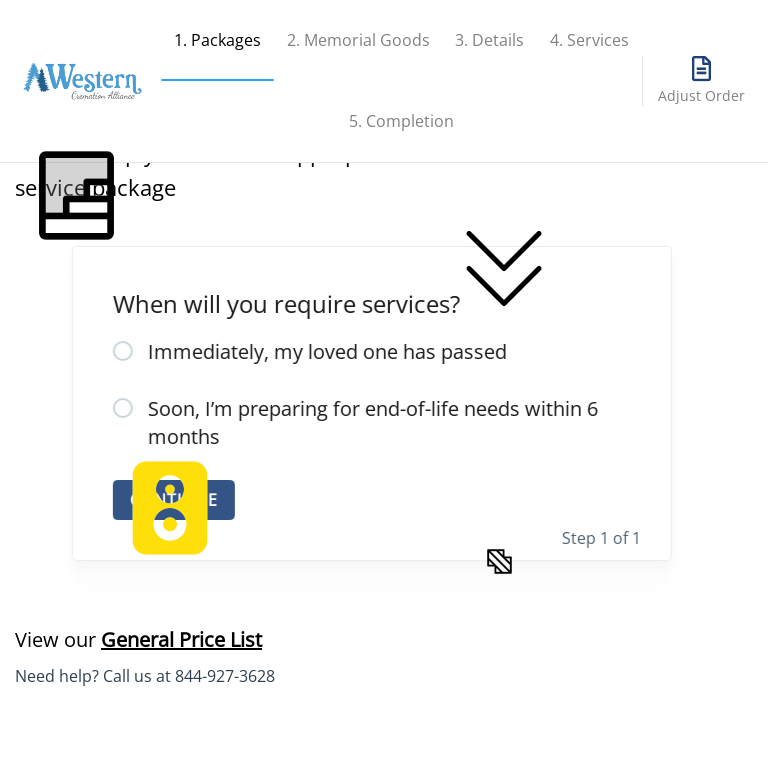  I want to click on expand to show more content below, so click(504, 265).